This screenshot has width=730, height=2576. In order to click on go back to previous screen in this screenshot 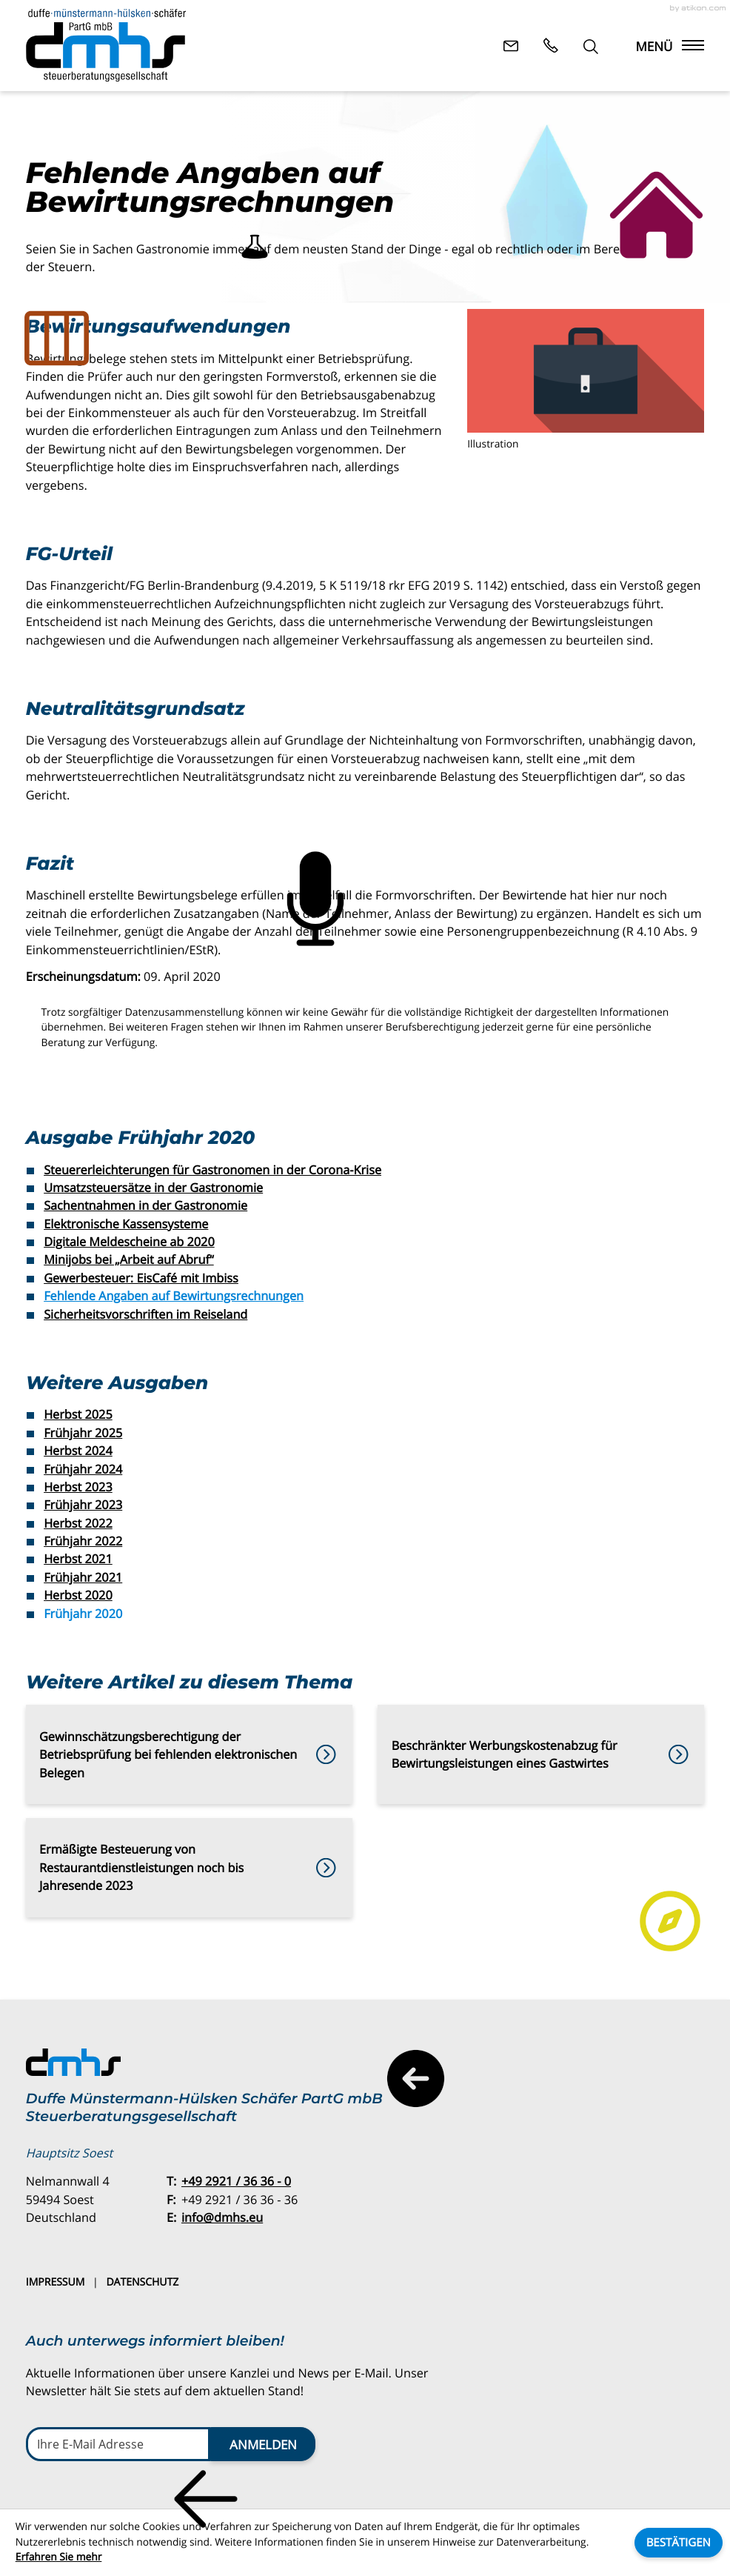, I will do `click(415, 2078)`.